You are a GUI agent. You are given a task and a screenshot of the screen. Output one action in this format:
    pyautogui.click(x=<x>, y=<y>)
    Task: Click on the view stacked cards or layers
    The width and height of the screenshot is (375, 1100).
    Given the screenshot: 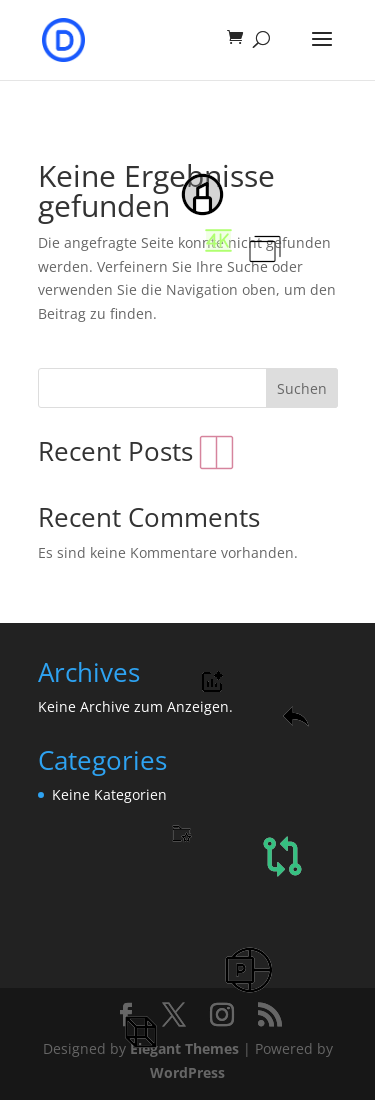 What is the action you would take?
    pyautogui.click(x=265, y=249)
    